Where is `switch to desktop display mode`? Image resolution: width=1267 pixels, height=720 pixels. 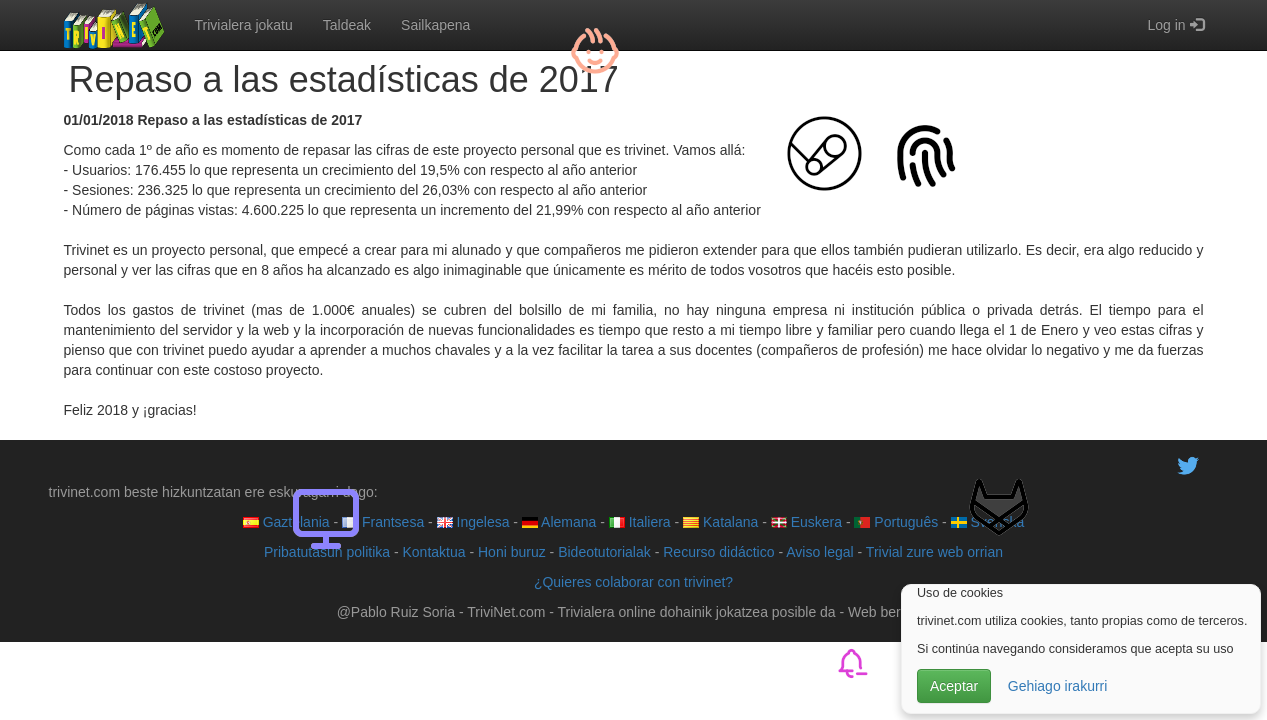 switch to desktop display mode is located at coordinates (326, 519).